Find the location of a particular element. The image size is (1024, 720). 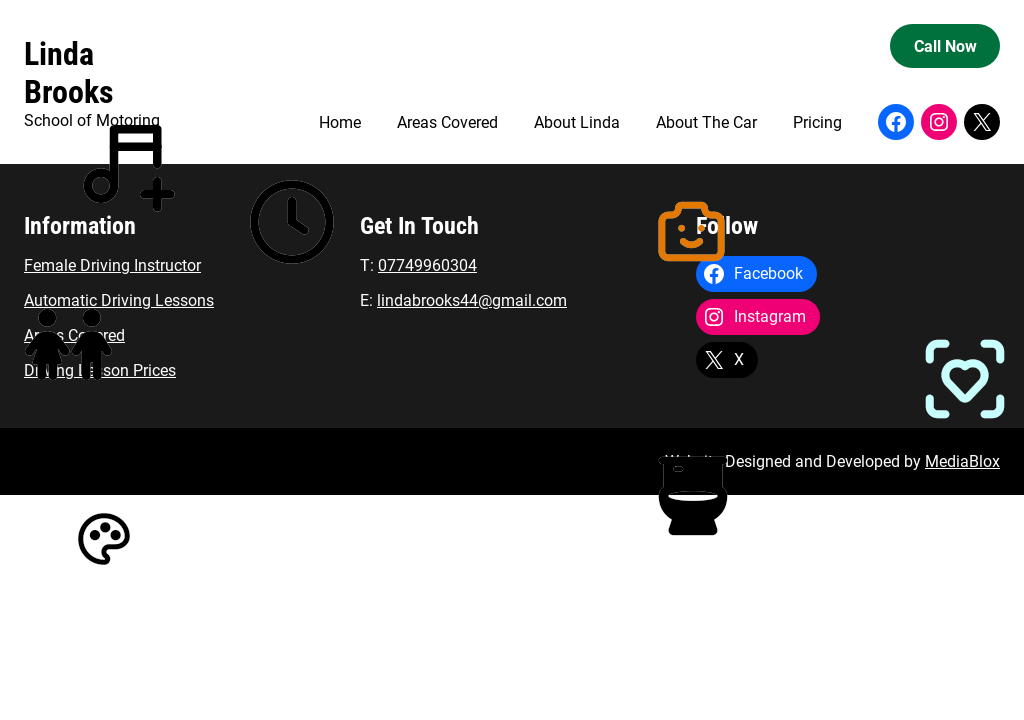

add a new song to your library is located at coordinates (127, 164).